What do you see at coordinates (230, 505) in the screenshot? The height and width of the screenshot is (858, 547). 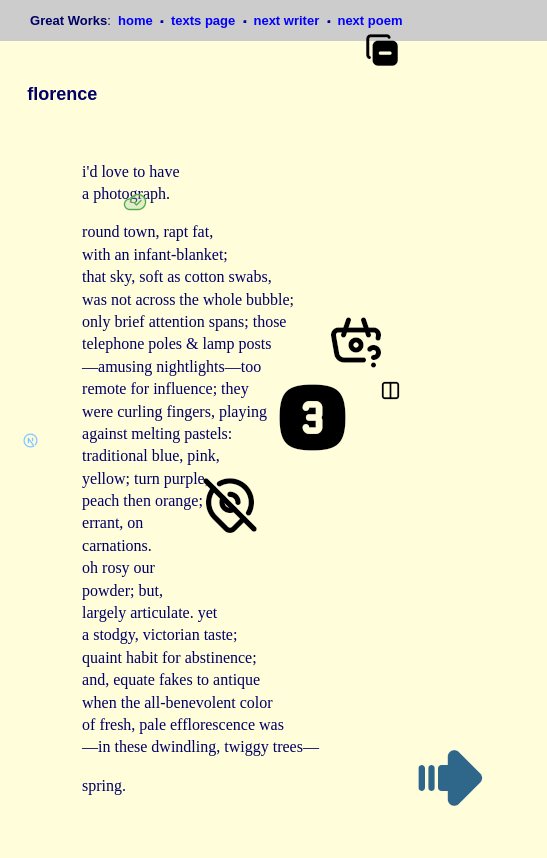 I see `disable location tracking` at bounding box center [230, 505].